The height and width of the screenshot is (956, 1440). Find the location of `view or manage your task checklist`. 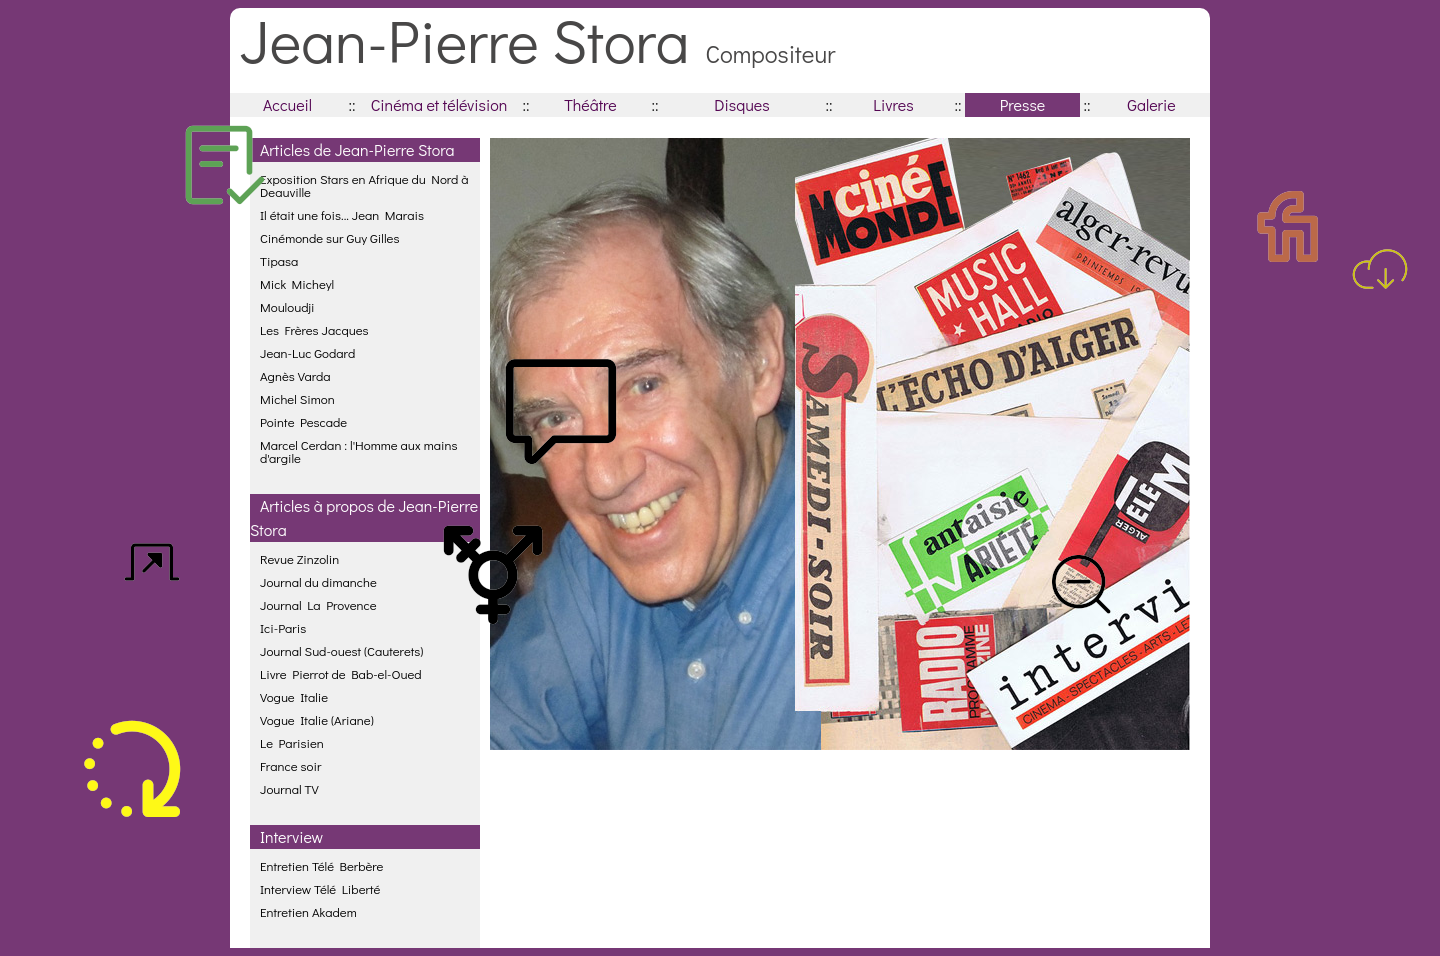

view or manage your task checklist is located at coordinates (225, 165).